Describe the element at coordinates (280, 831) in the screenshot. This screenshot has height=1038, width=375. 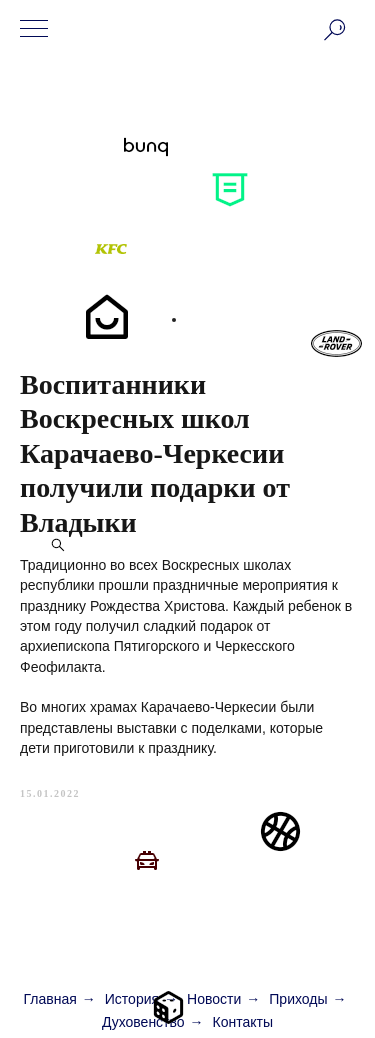
I see `access sports scores and updates` at that location.